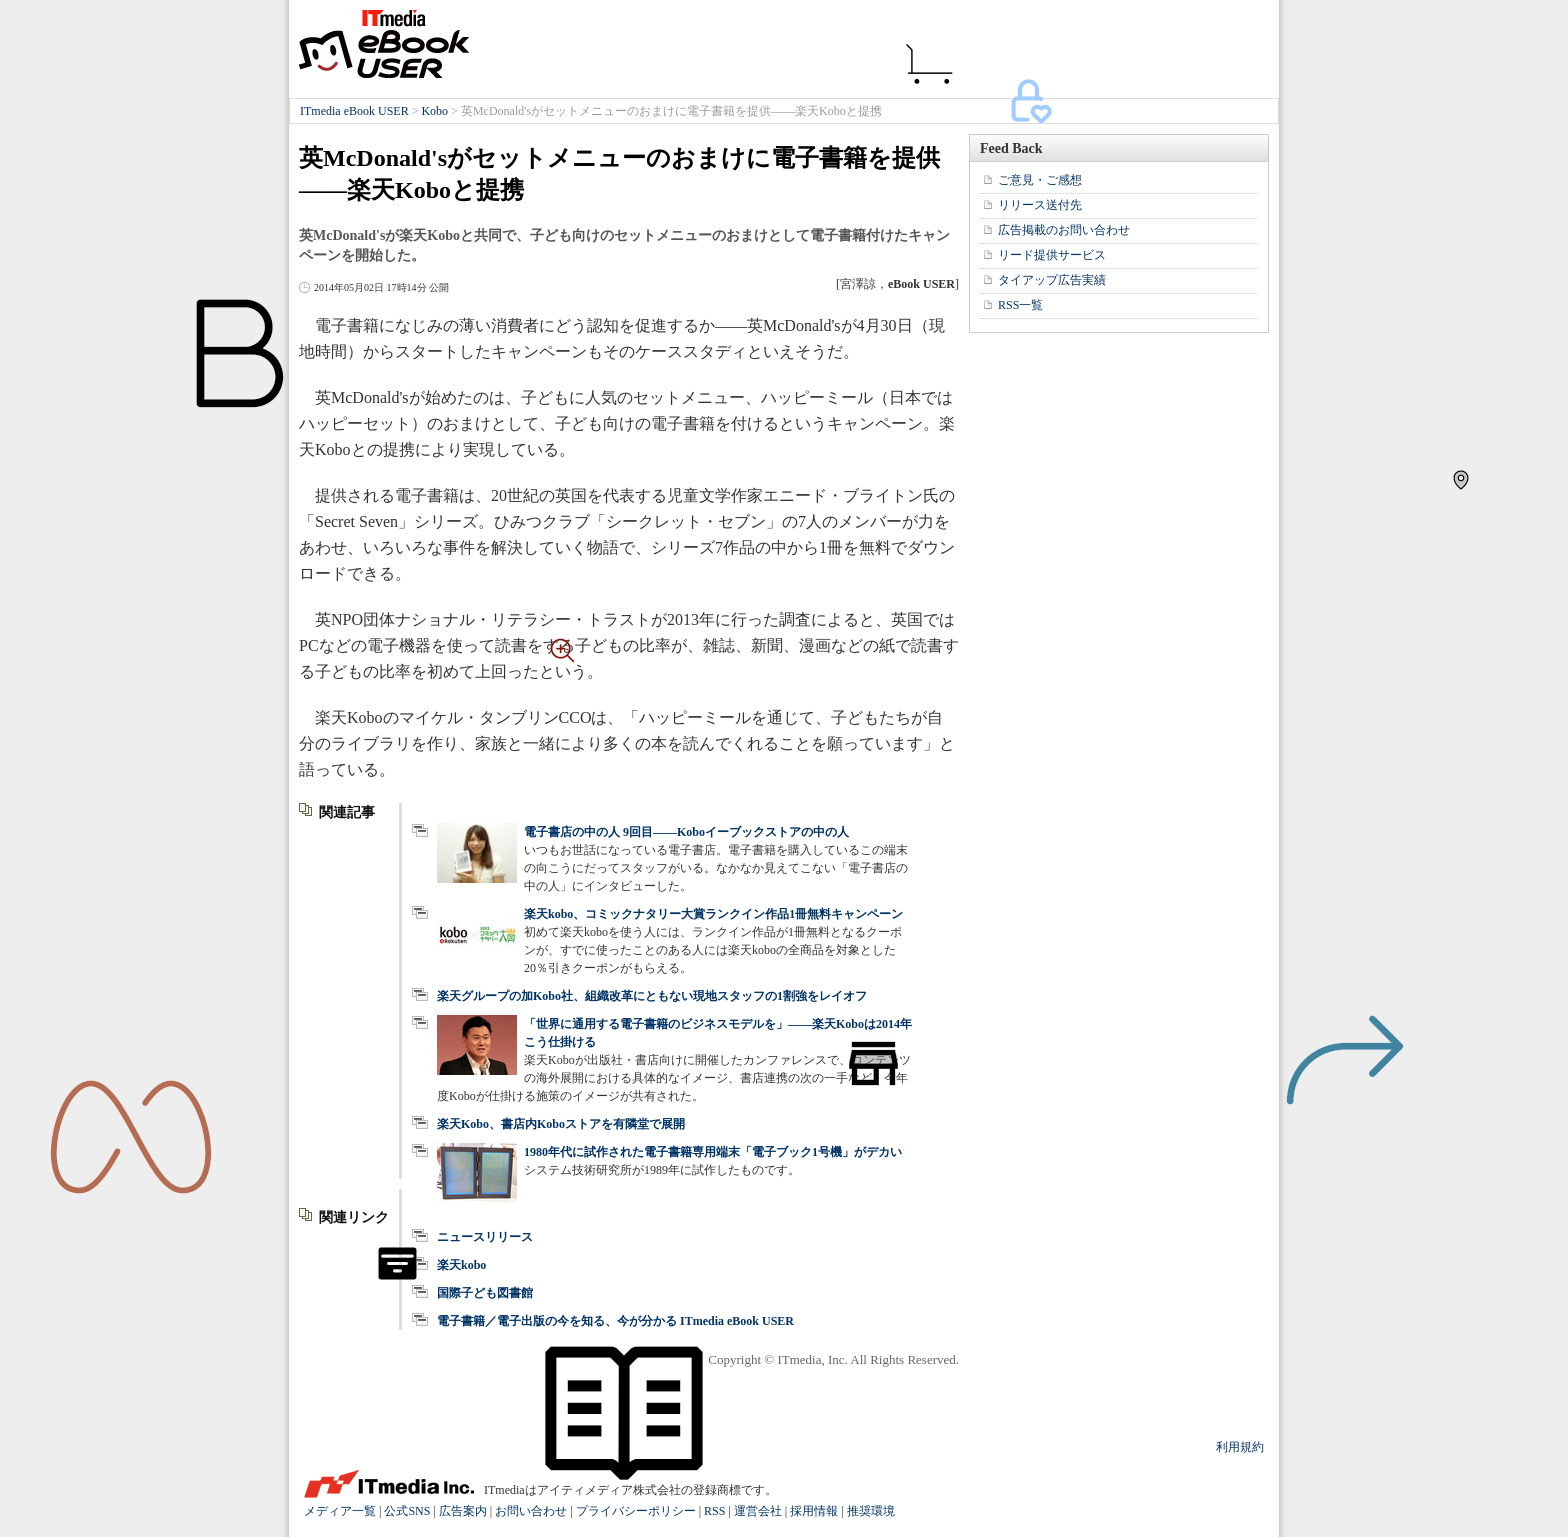 The width and height of the screenshot is (1568, 1537). Describe the element at coordinates (131, 1137) in the screenshot. I see `Meta company logo` at that location.